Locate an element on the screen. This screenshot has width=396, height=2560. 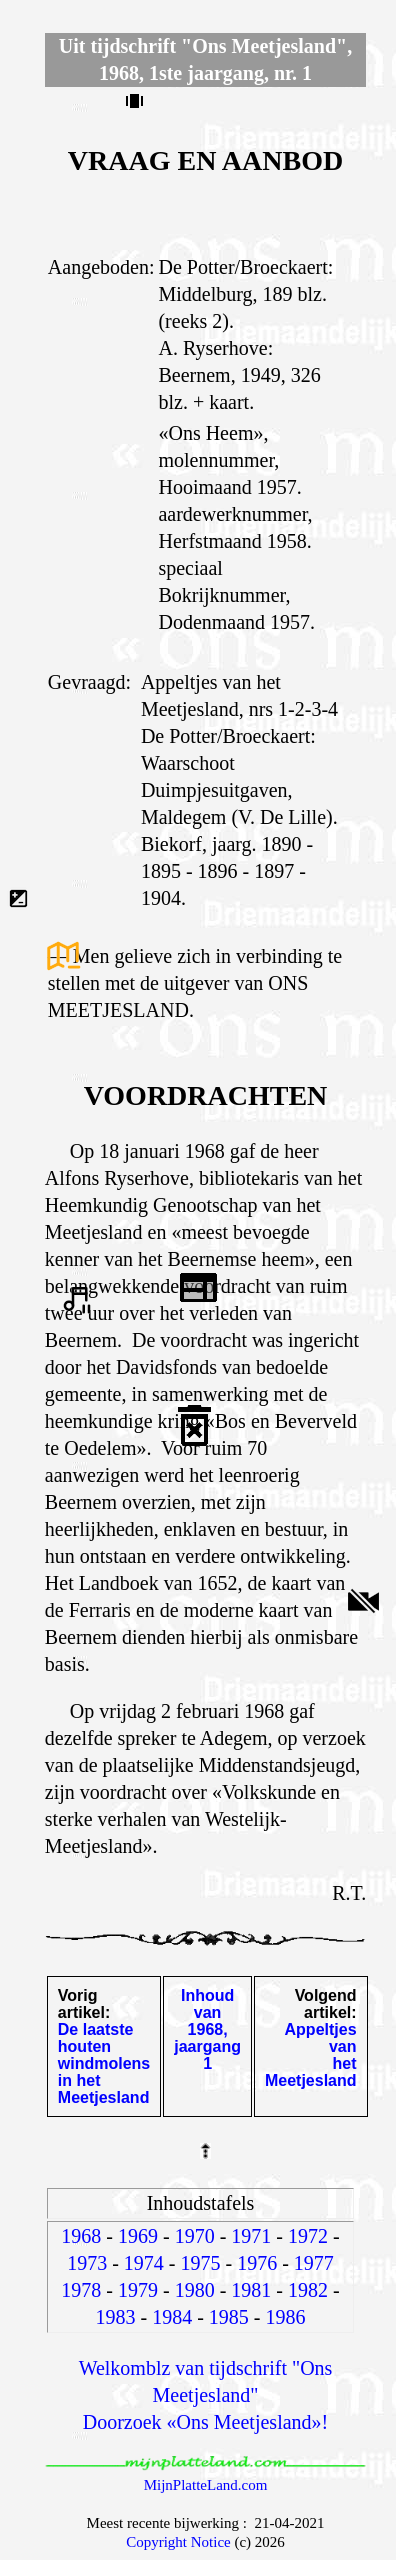
remove a location from the map is located at coordinates (63, 956).